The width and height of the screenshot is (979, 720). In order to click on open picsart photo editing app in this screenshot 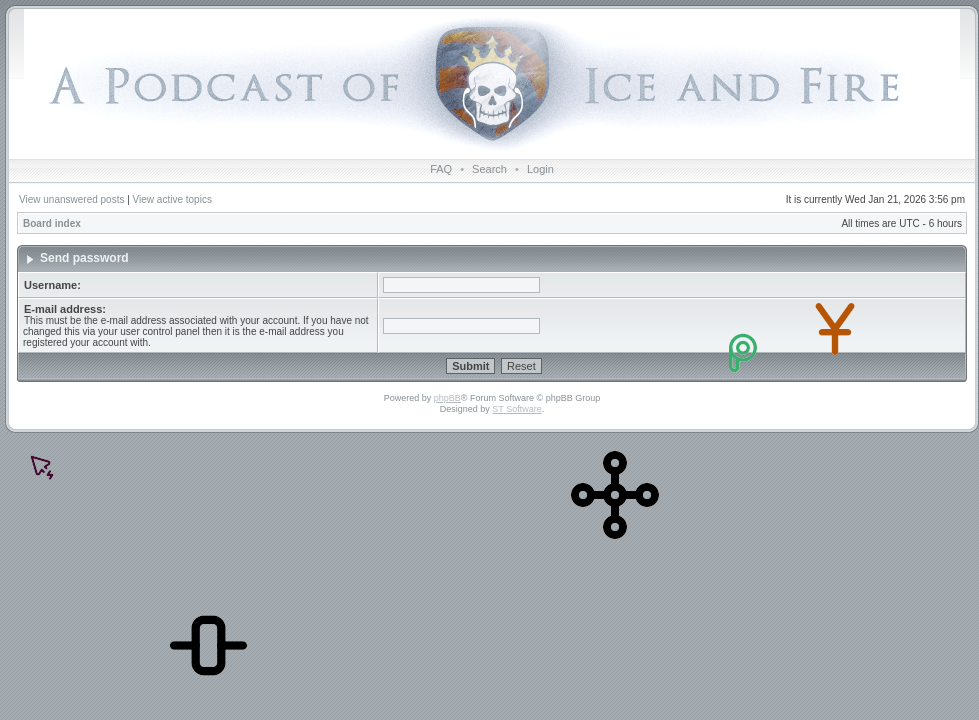, I will do `click(743, 353)`.